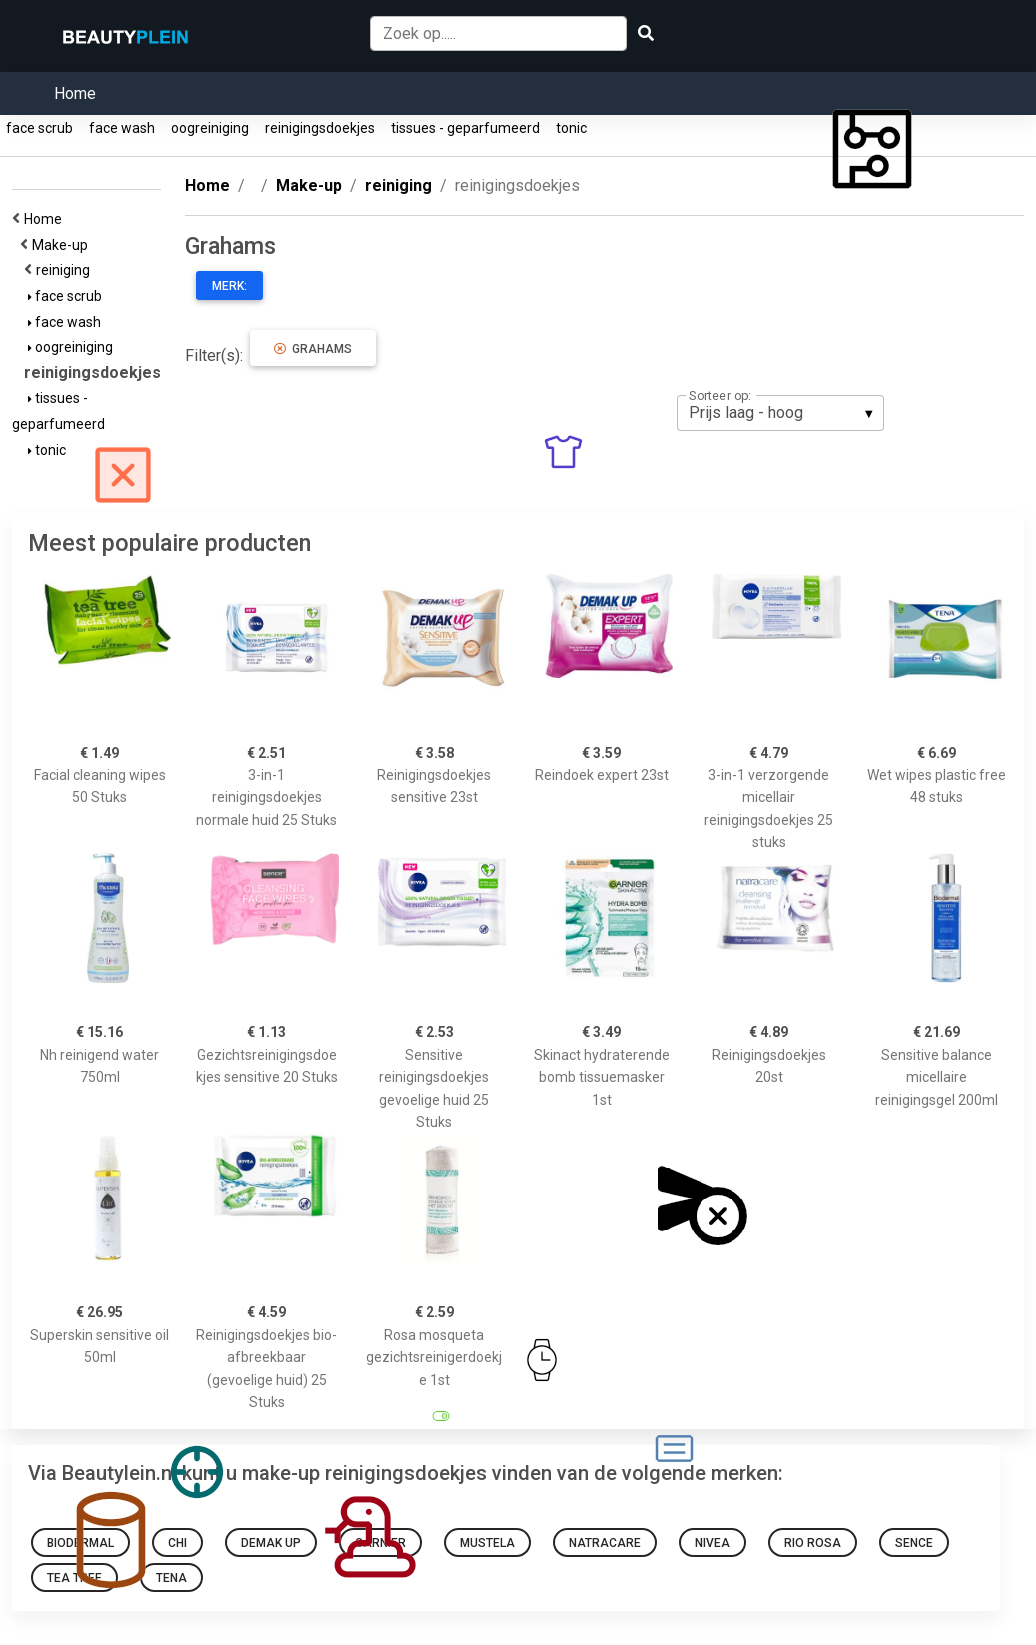 This screenshot has height=1645, width=1036. What do you see at coordinates (123, 475) in the screenshot?
I see `close or dismiss a dialog box` at bounding box center [123, 475].